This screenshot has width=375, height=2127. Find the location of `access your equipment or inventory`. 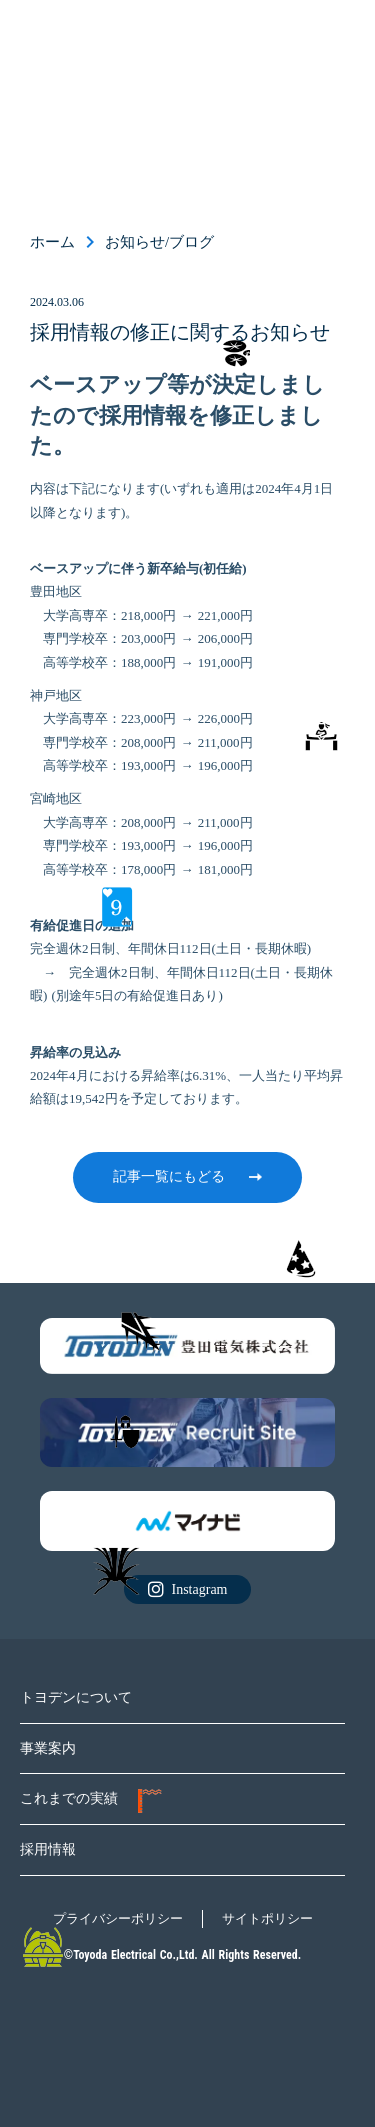

access your equipment or inventory is located at coordinates (125, 1432).